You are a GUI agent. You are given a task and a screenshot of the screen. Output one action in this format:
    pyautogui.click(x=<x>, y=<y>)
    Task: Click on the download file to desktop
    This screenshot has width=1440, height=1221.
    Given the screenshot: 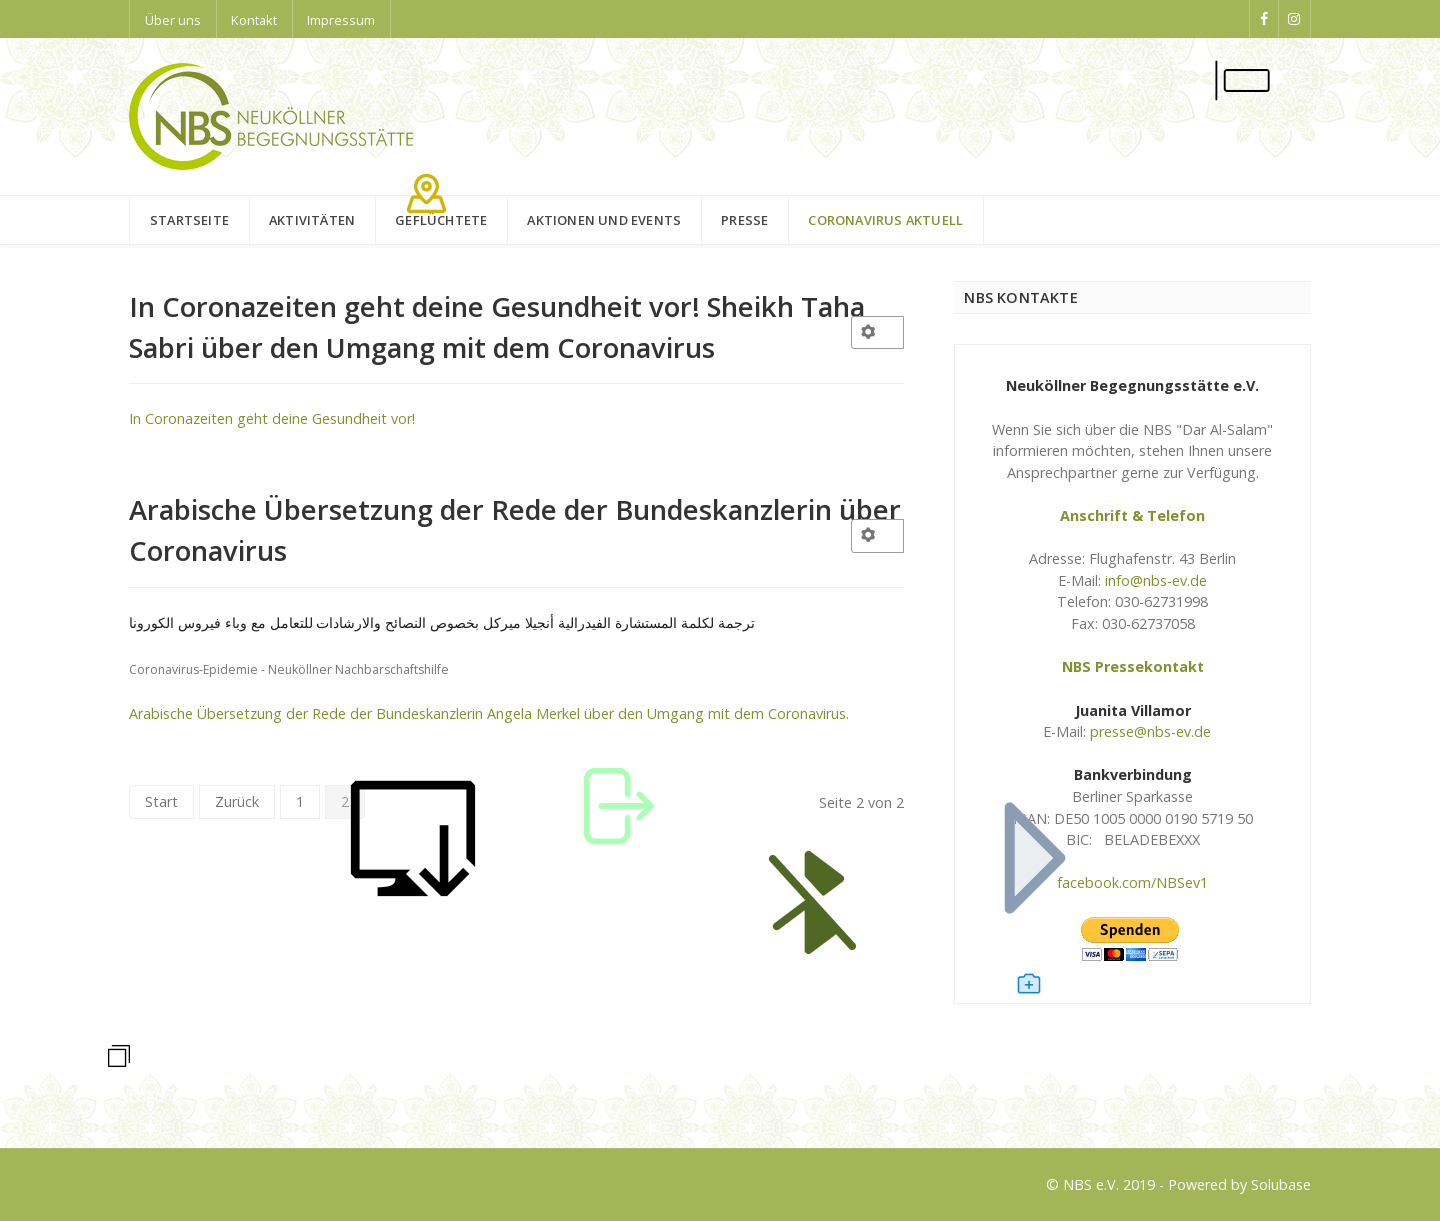 What is the action you would take?
    pyautogui.click(x=413, y=834)
    